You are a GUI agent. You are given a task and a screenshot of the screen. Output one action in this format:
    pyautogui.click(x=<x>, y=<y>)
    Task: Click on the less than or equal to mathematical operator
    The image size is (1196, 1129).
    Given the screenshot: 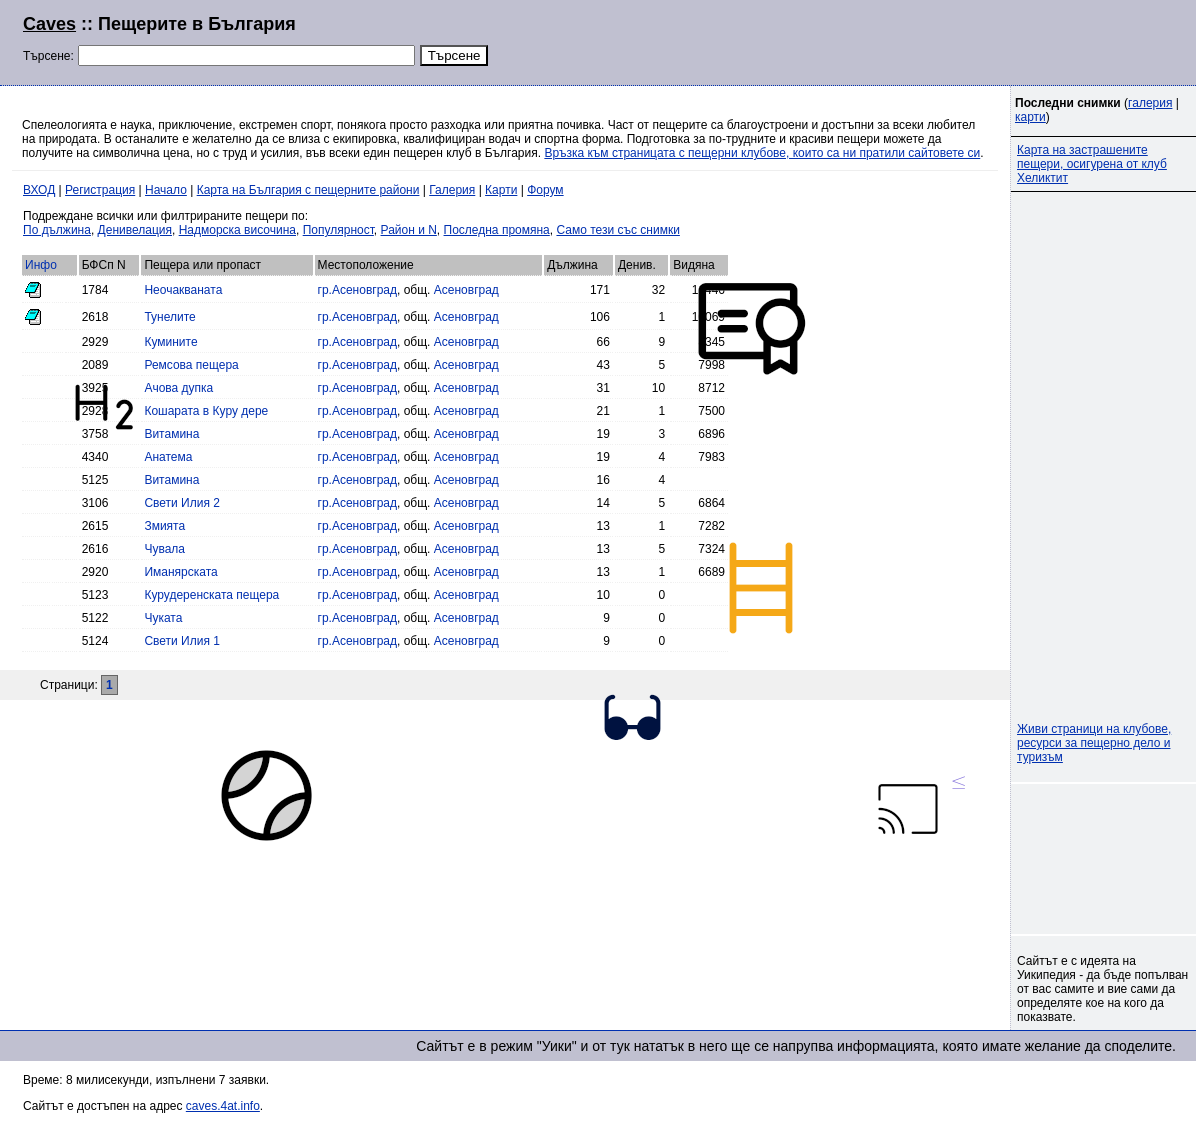 What is the action you would take?
    pyautogui.click(x=959, y=783)
    